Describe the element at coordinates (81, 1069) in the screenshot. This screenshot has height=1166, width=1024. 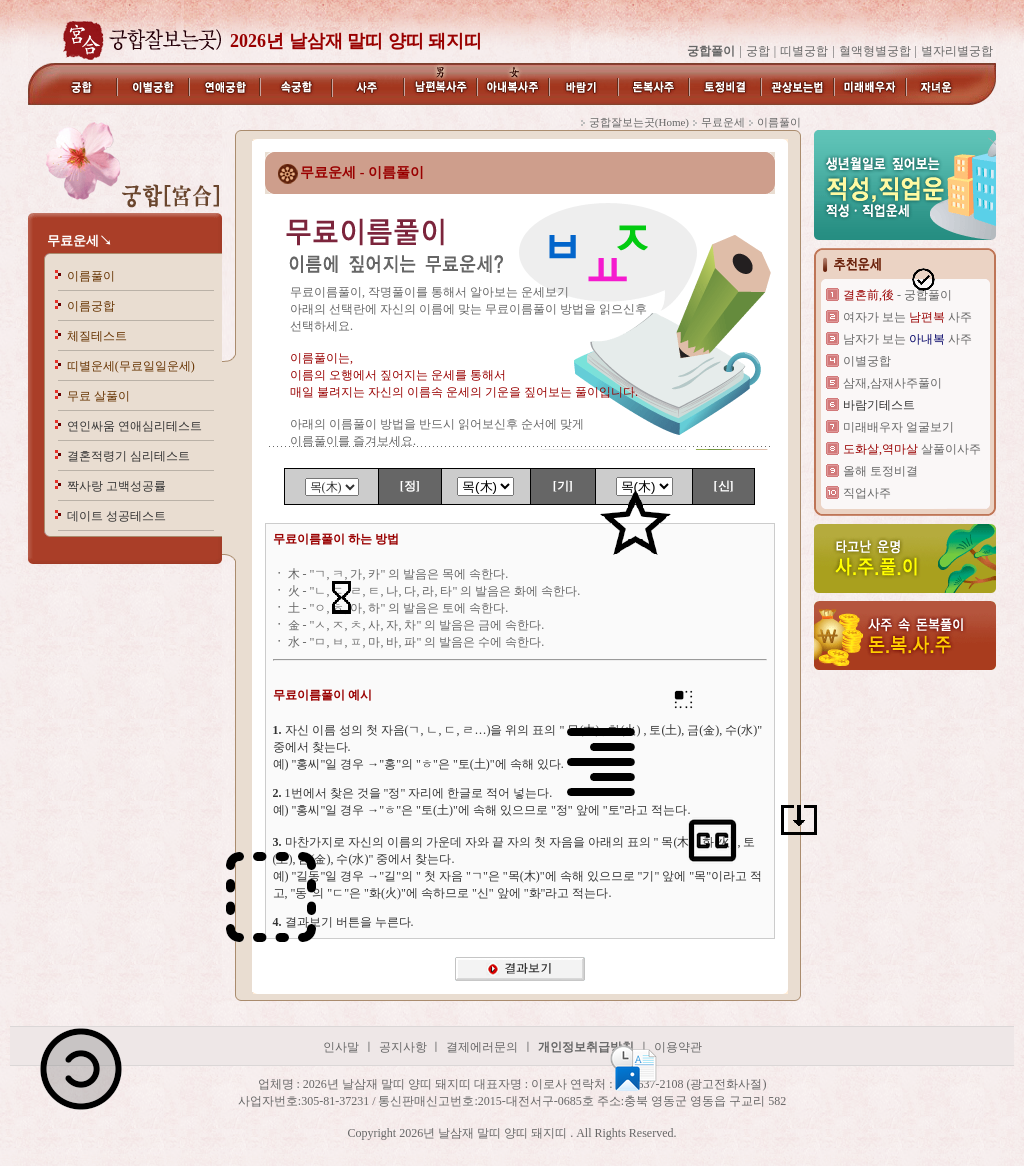
I see `indicates copyleft licensing status` at that location.